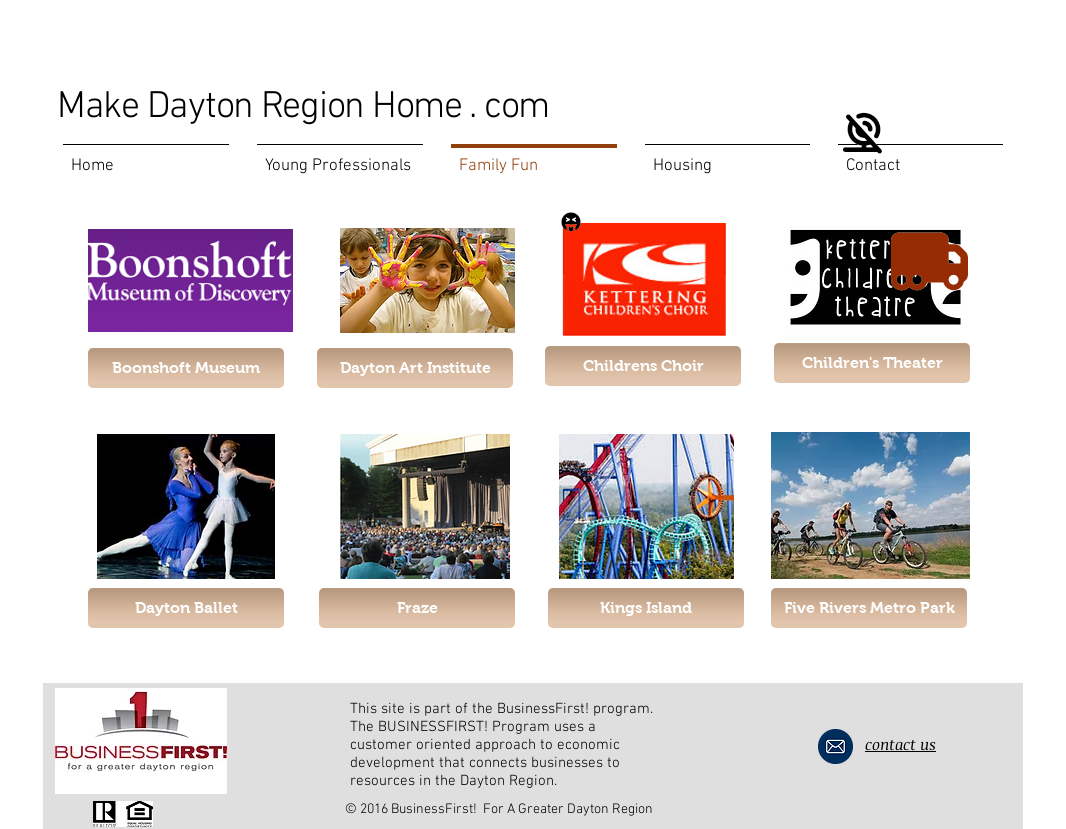  Describe the element at coordinates (929, 259) in the screenshot. I see `track your delivery or shipment` at that location.